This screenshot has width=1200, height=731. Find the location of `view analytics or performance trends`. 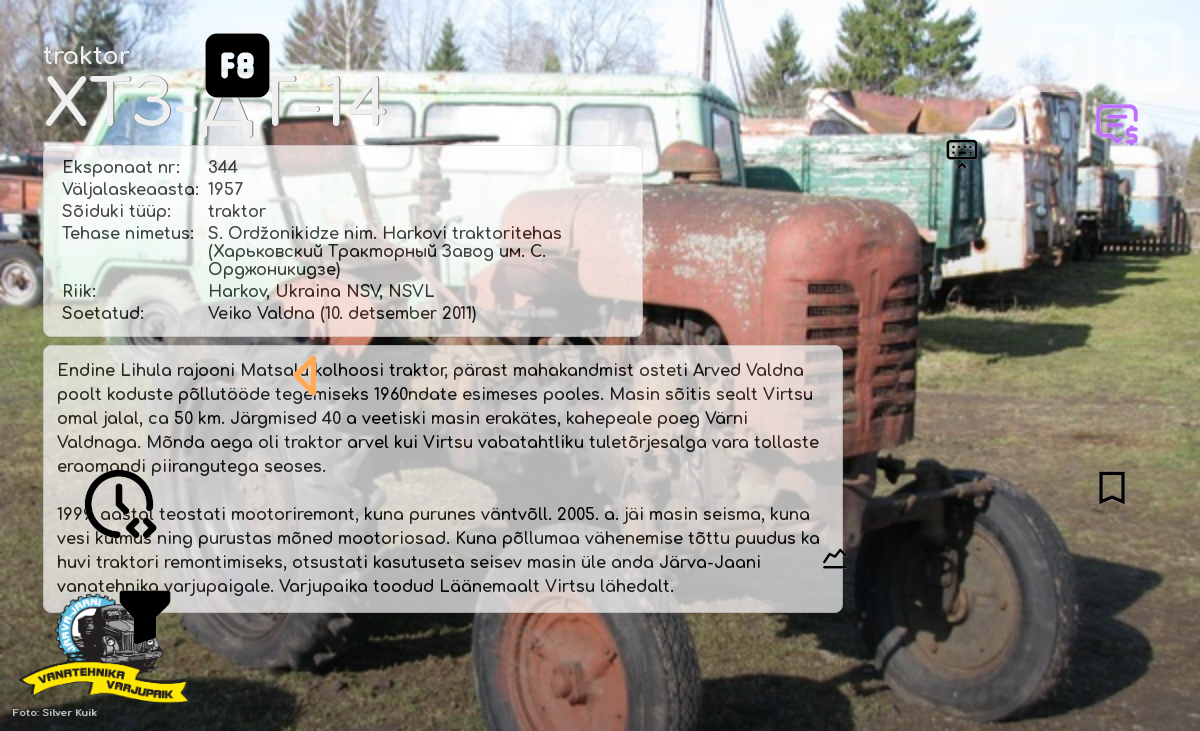

view analytics or performance trends is located at coordinates (835, 558).